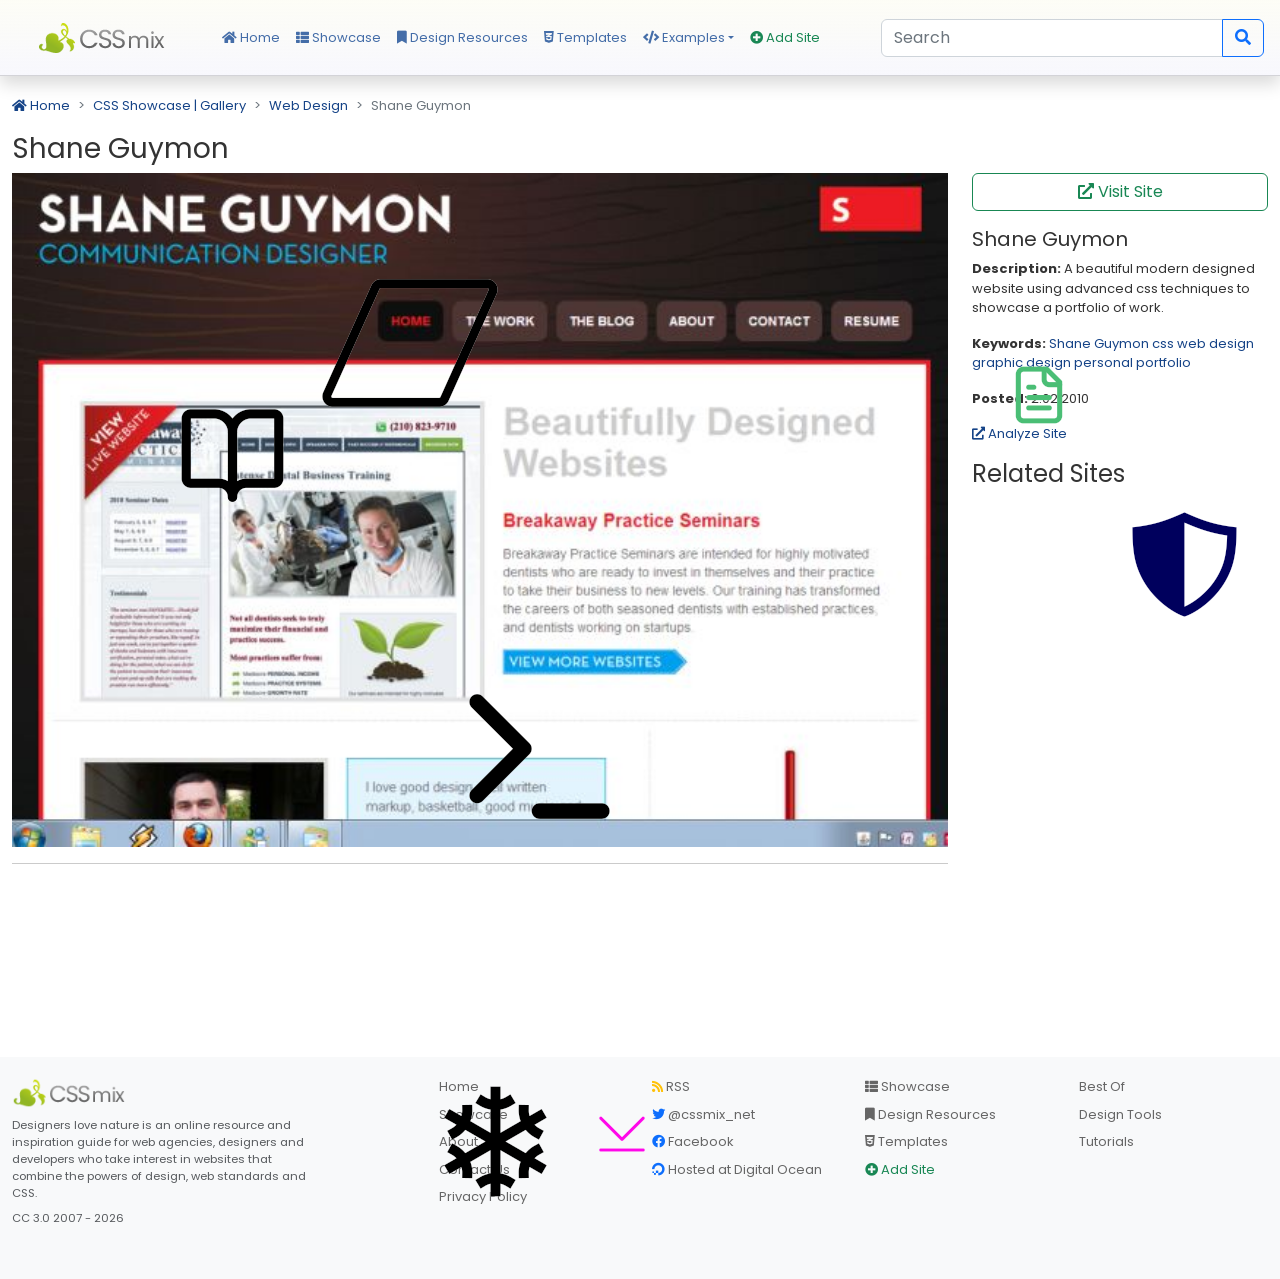 The height and width of the screenshot is (1279, 1280). I want to click on indicates cold or winter weather conditions, so click(495, 1141).